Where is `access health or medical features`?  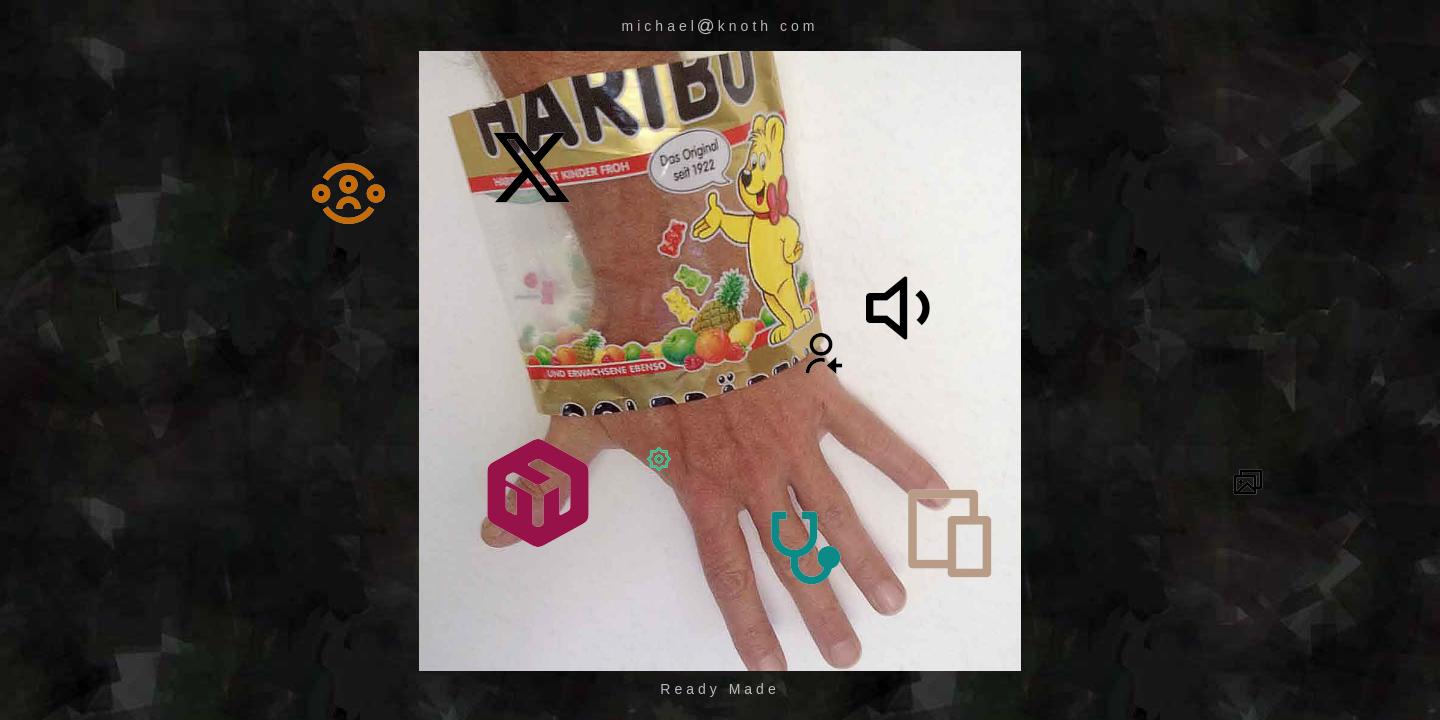
access health or medical features is located at coordinates (802, 546).